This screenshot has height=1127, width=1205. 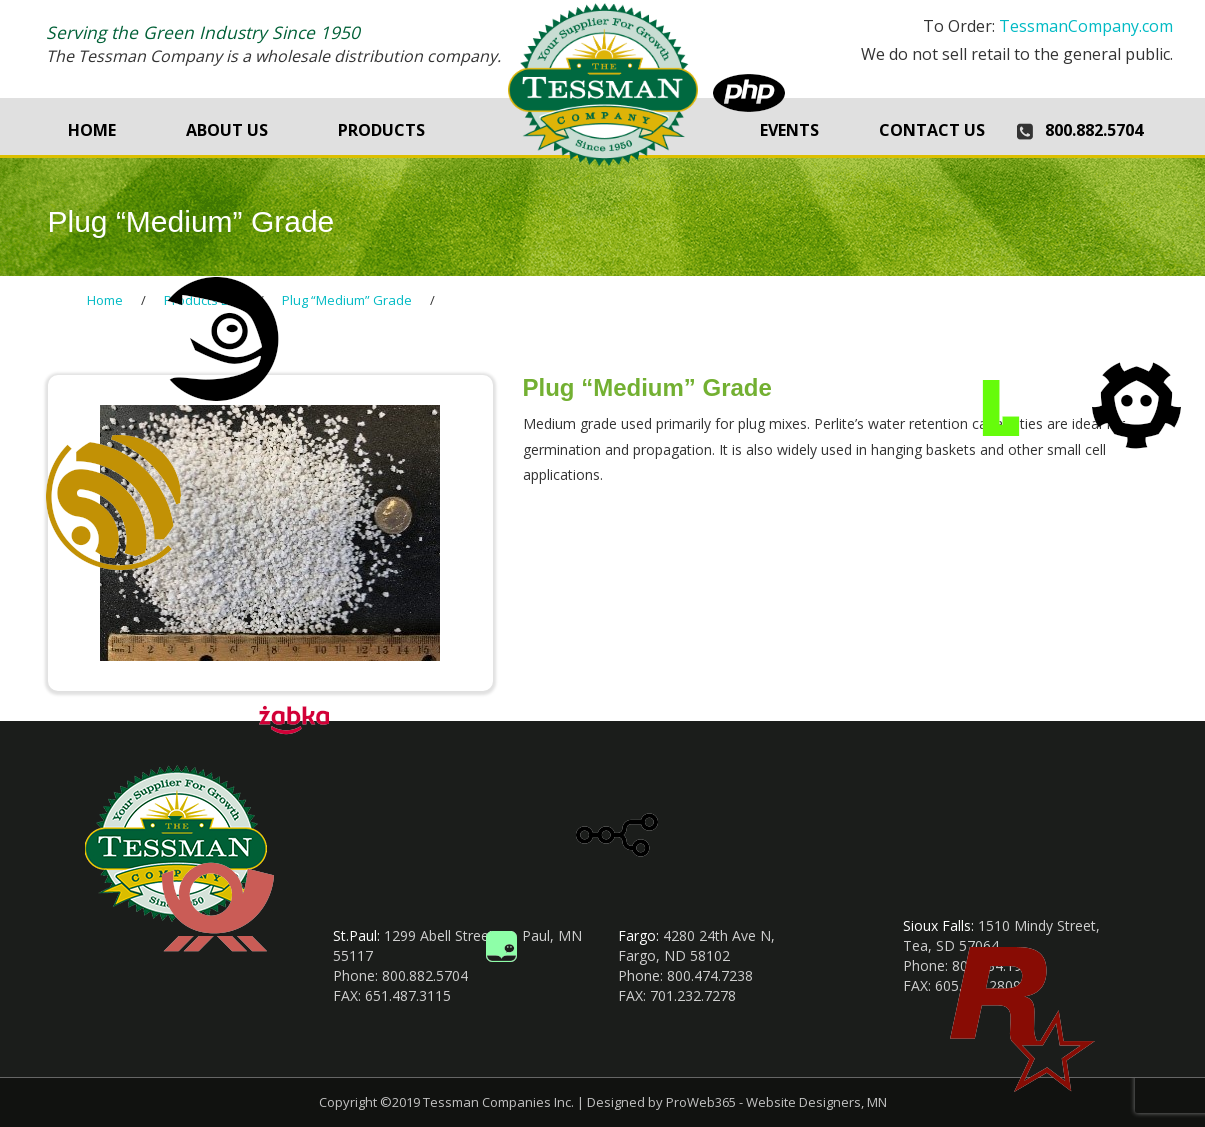 I want to click on Rockstar Games company logo, so click(x=1022, y=1019).